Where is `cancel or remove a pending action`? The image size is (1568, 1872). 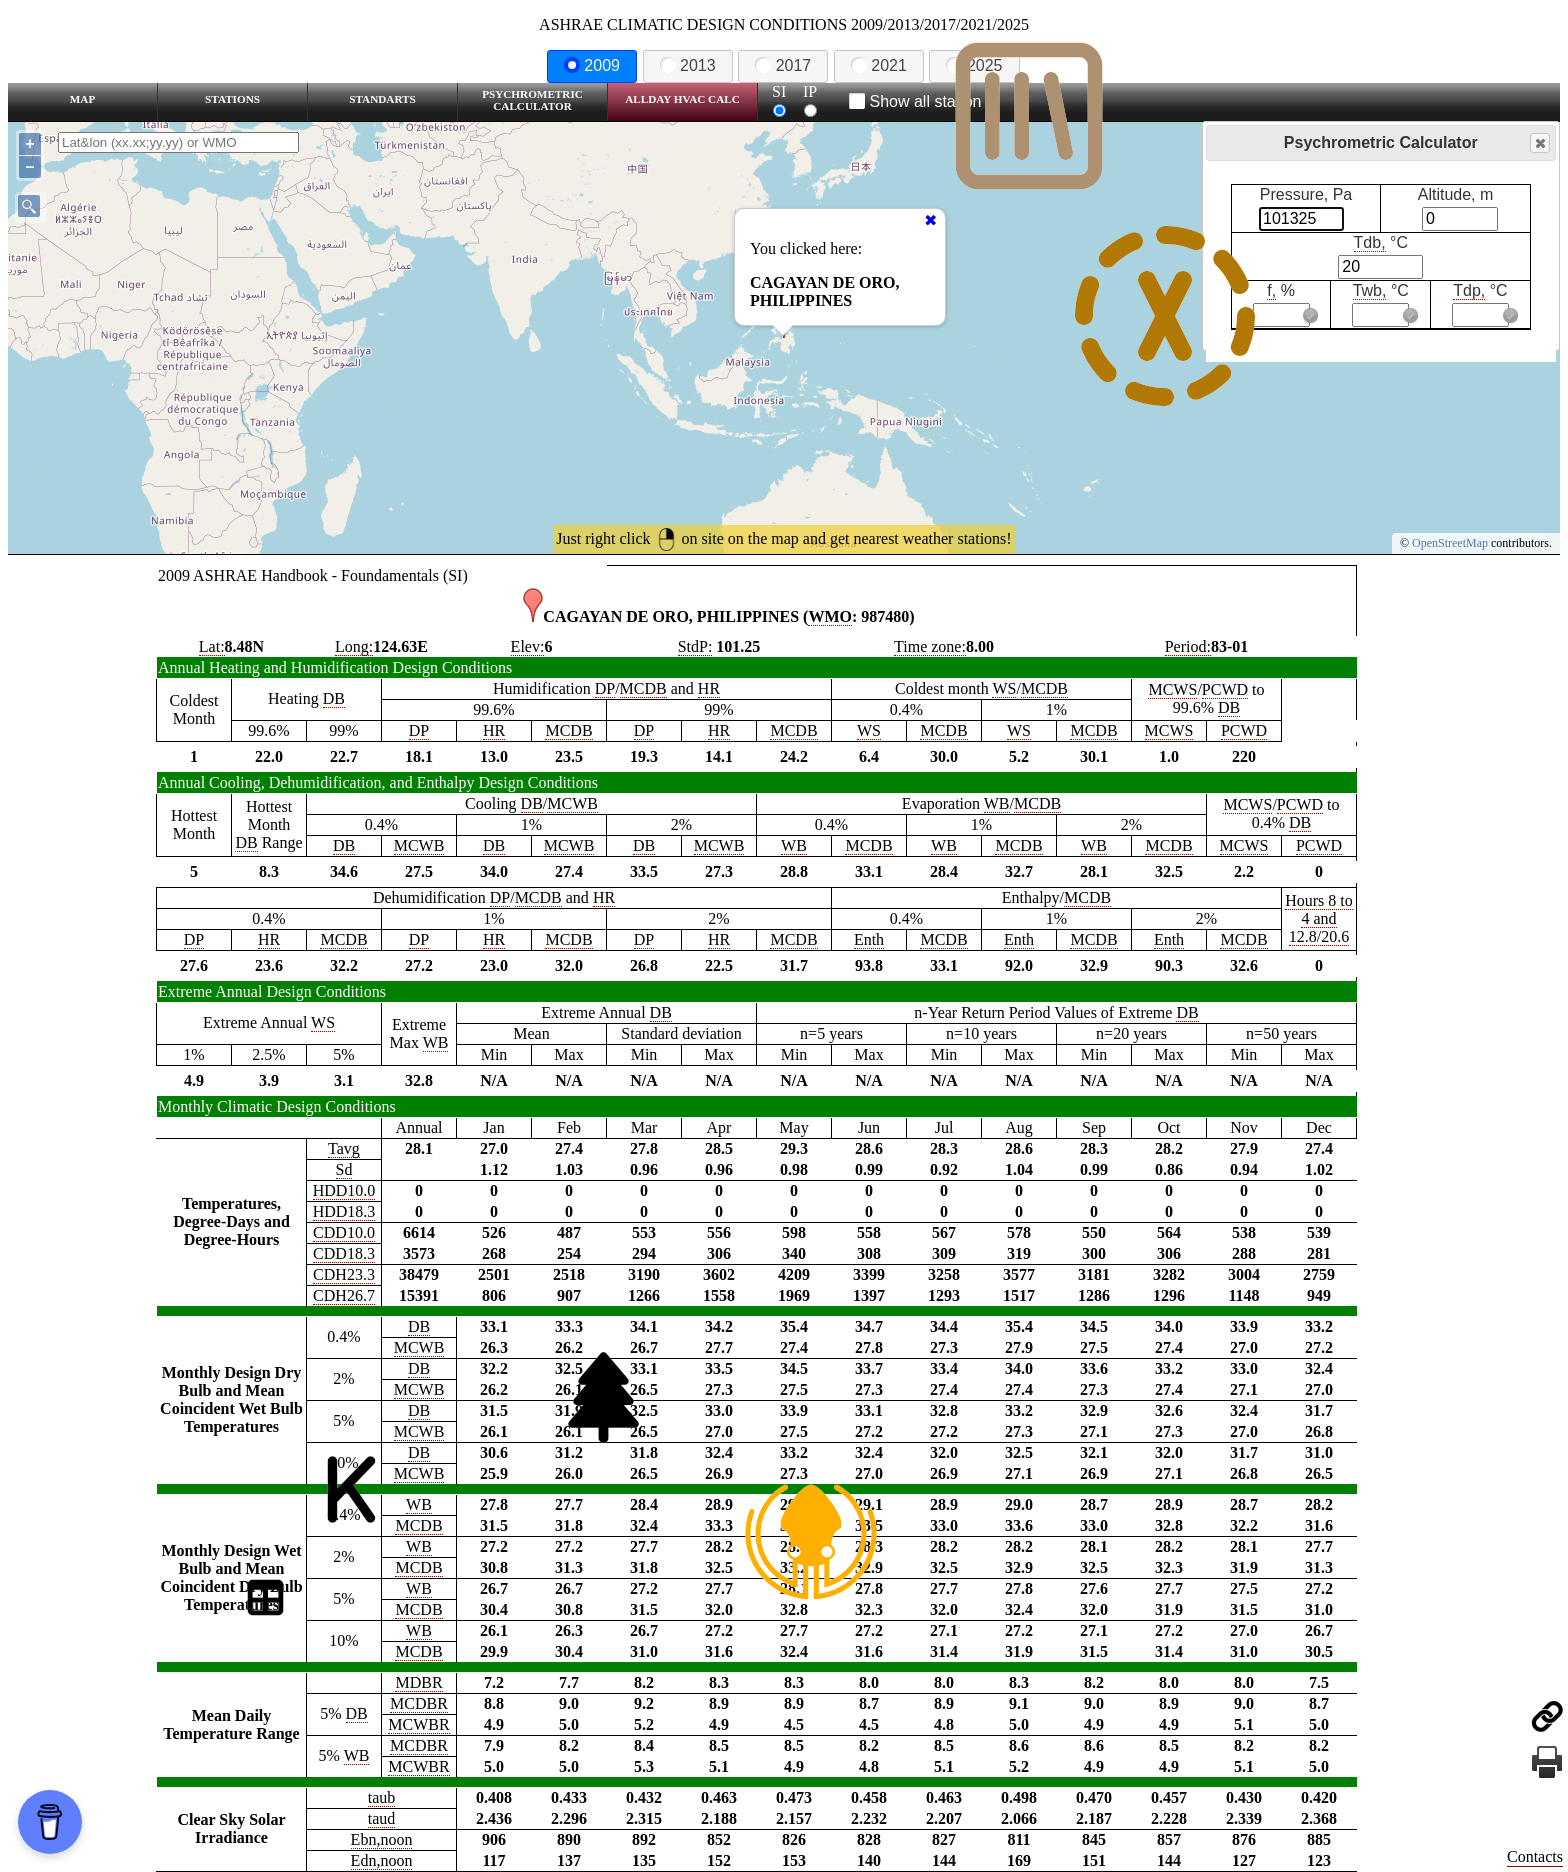
cancel or remove a pending action is located at coordinates (1165, 316).